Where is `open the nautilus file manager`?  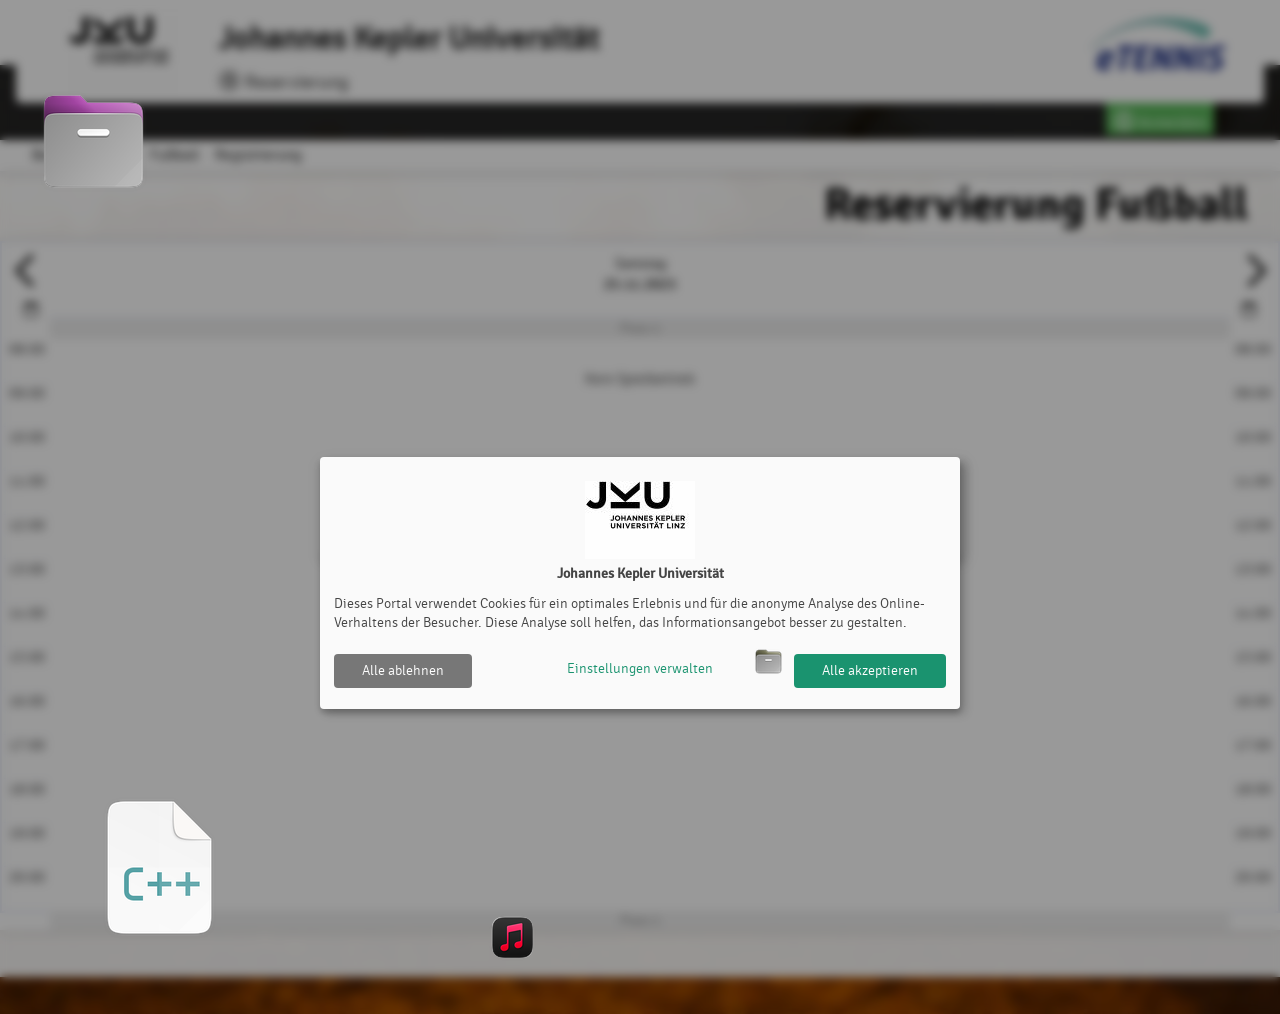
open the nautilus file manager is located at coordinates (768, 661).